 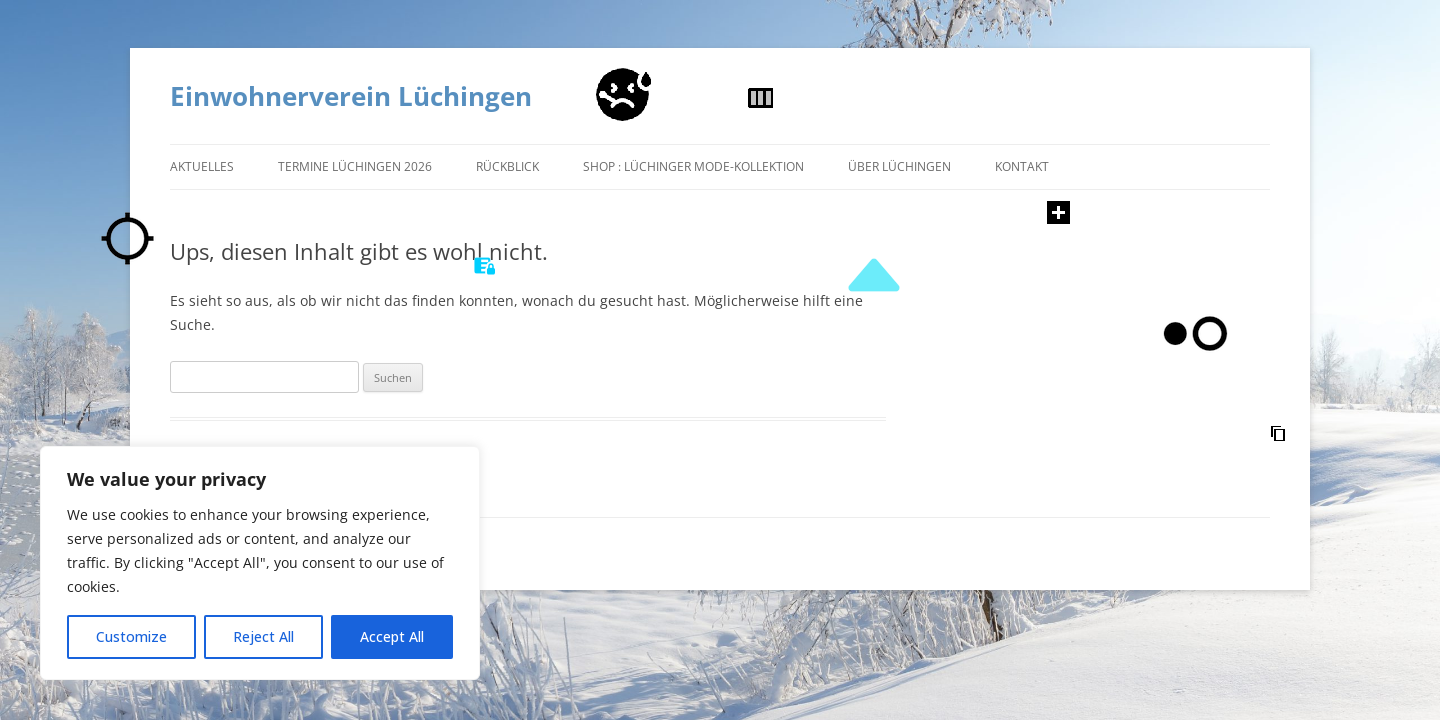 I want to click on add a new item or content, so click(x=1058, y=212).